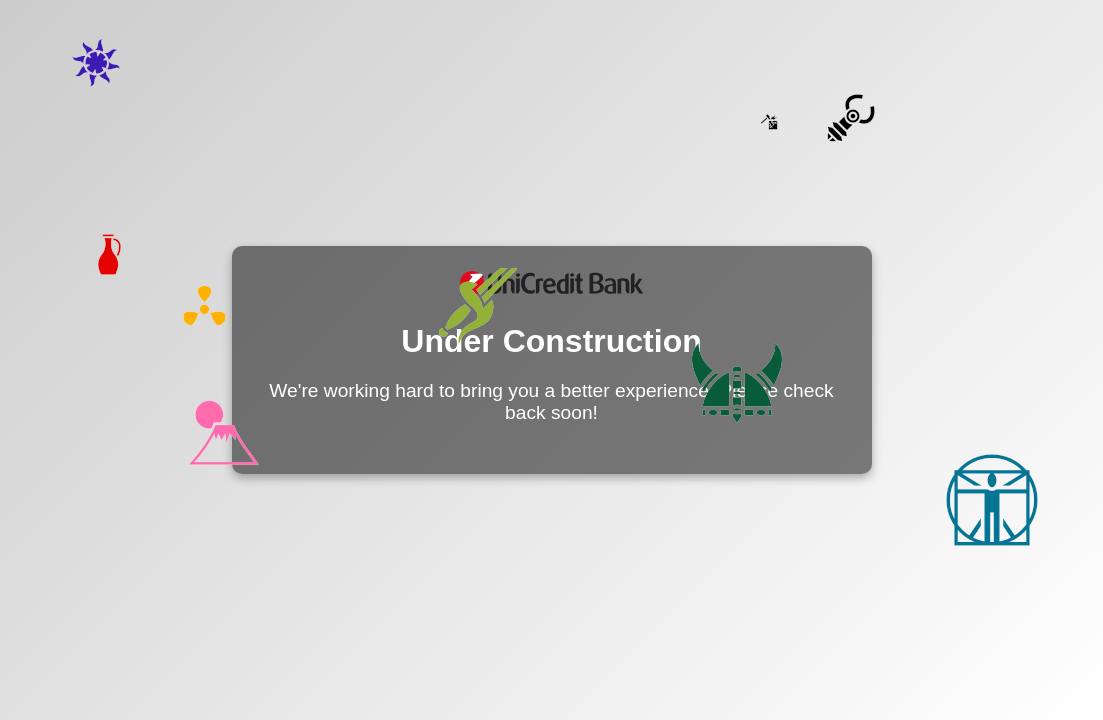 This screenshot has height=720, width=1103. Describe the element at coordinates (204, 305) in the screenshot. I see `indicates radioactive or hazardous material` at that location.